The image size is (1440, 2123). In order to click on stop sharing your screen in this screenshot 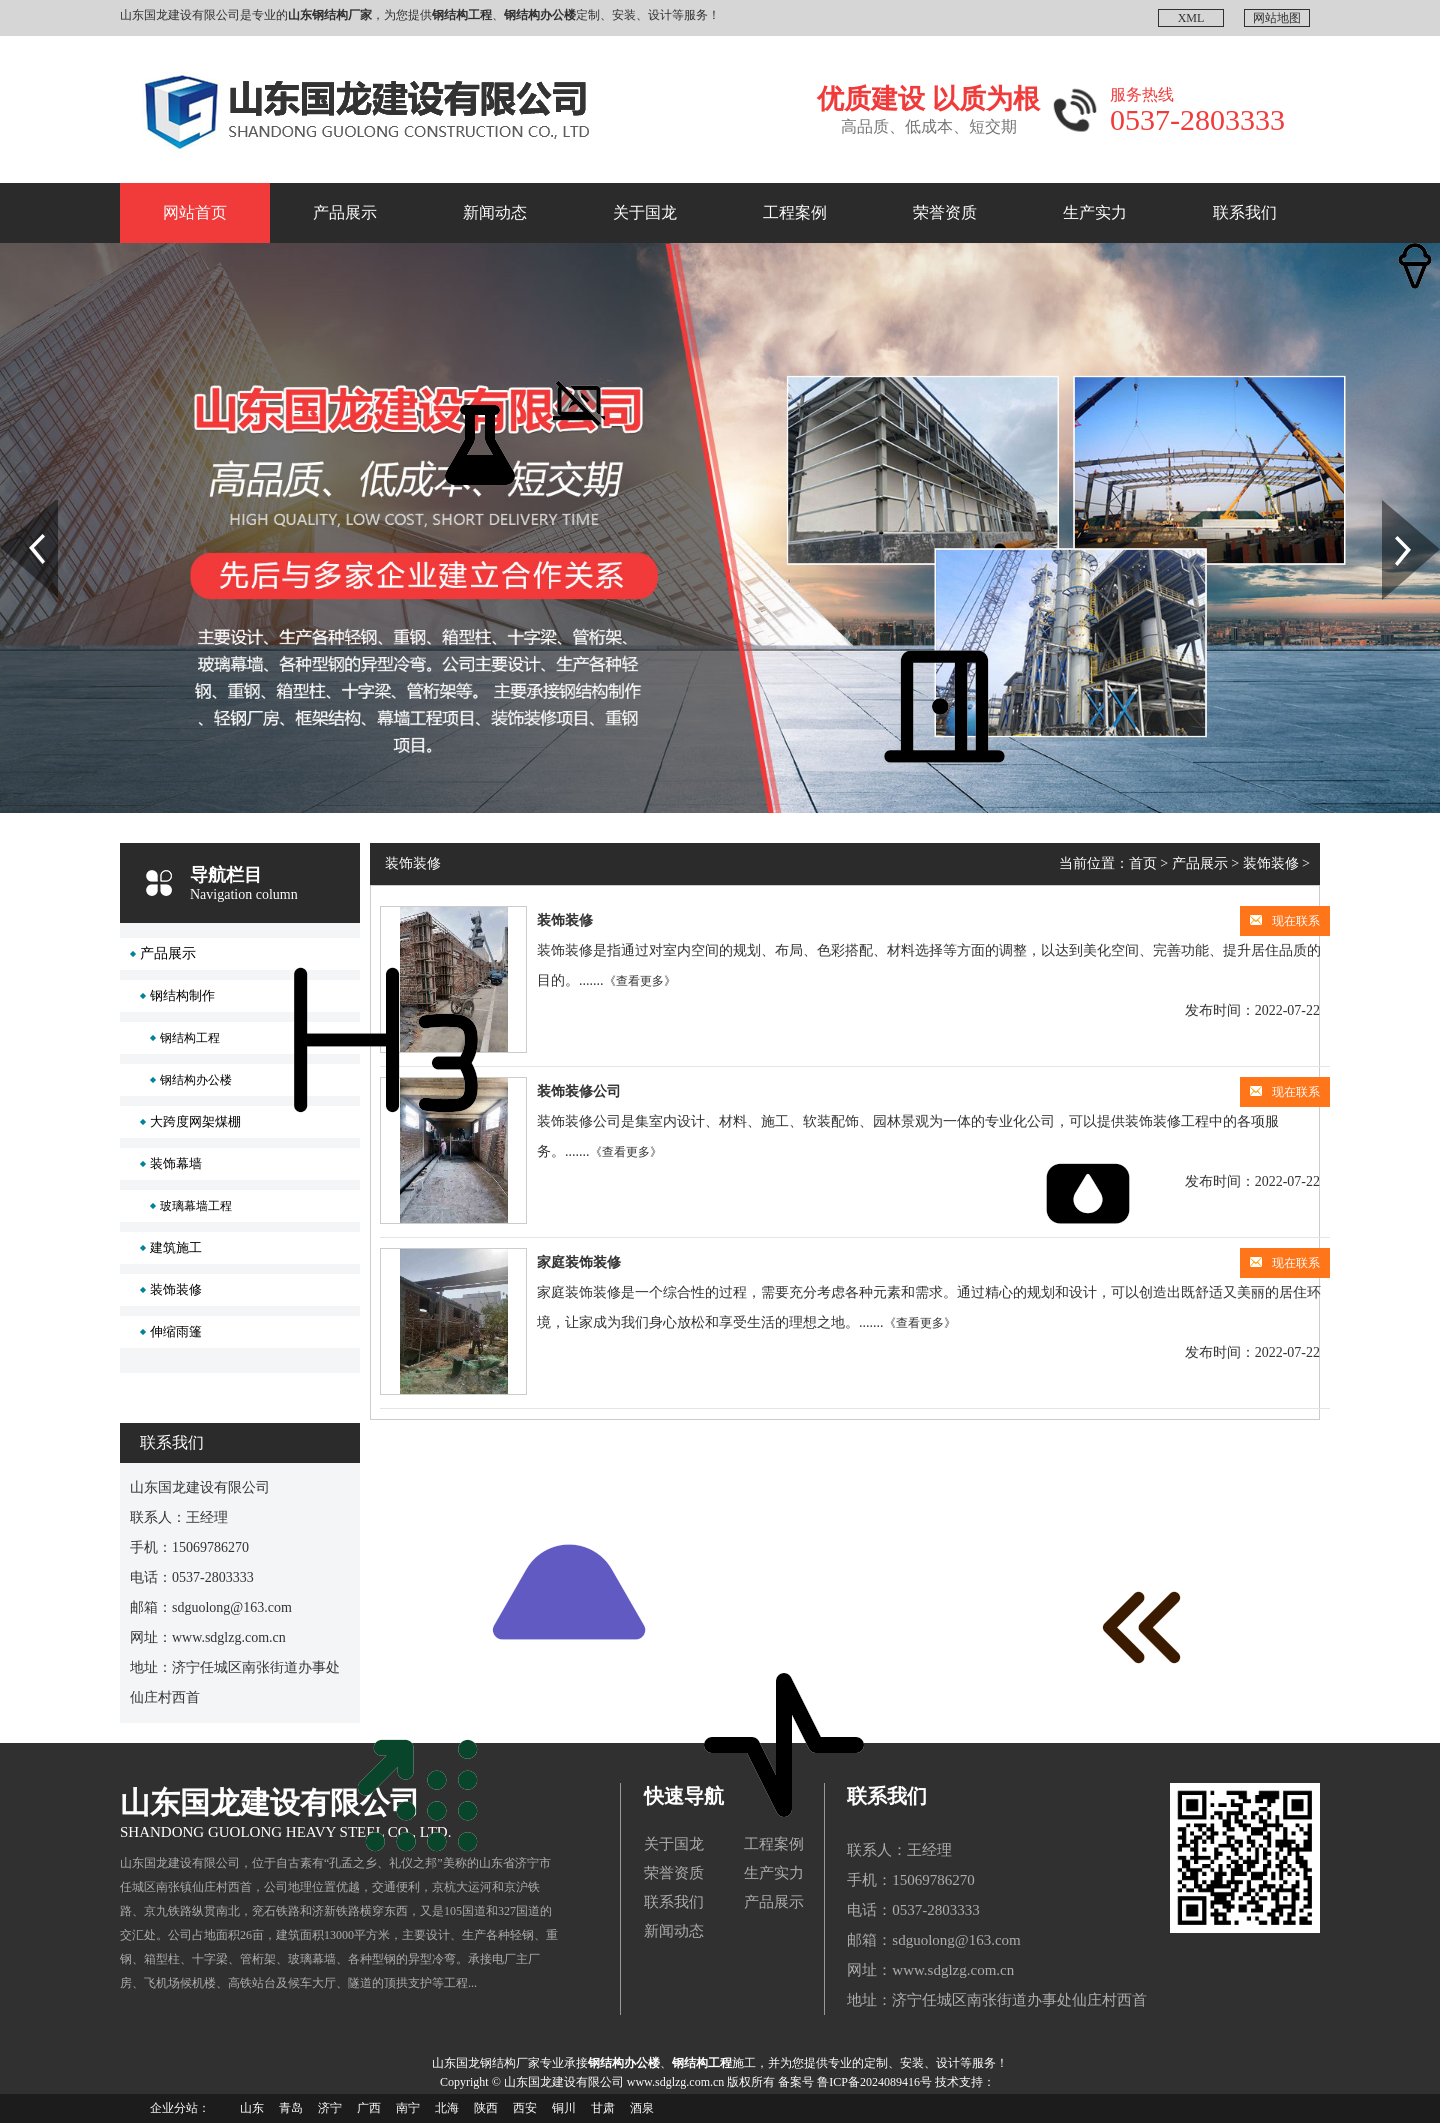, I will do `click(579, 403)`.